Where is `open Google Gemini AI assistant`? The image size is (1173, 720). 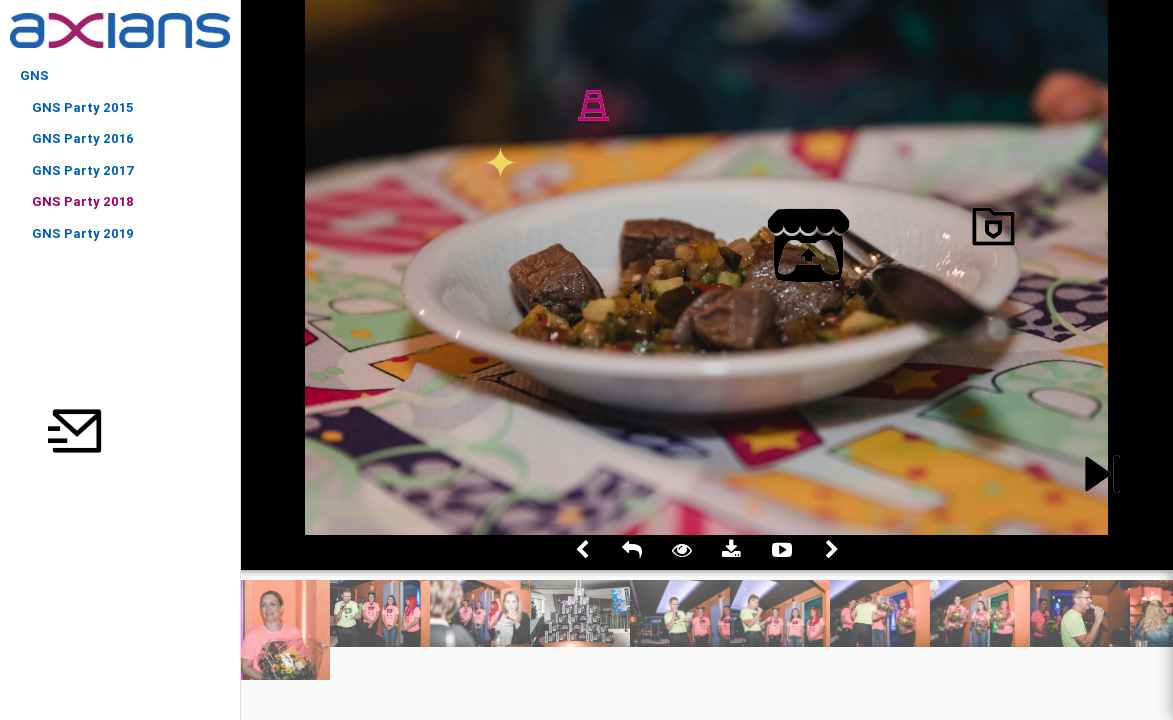
open Google Gemini AI assistant is located at coordinates (500, 162).